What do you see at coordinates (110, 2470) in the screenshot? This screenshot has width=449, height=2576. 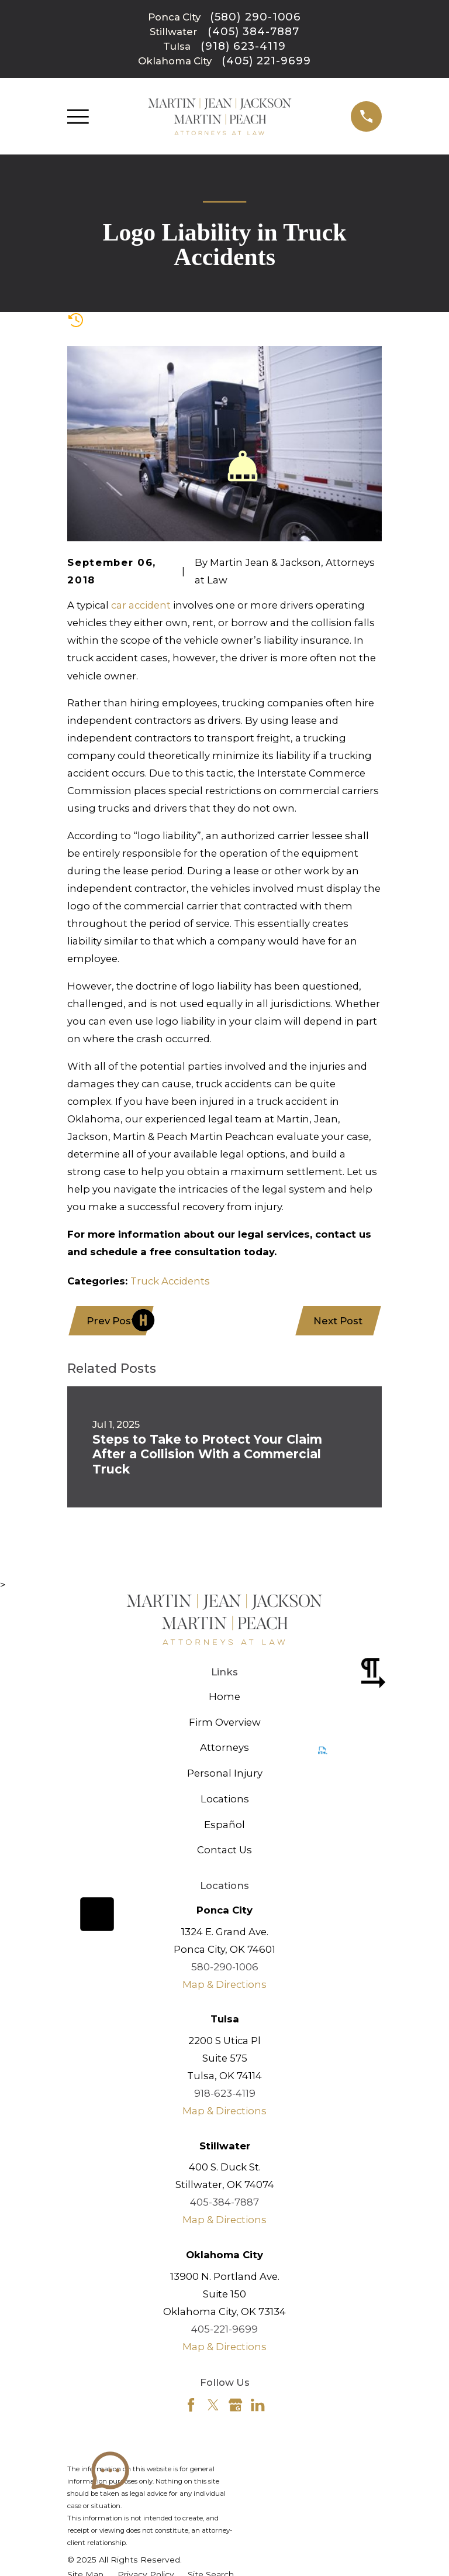 I see `open chat or messaging` at bounding box center [110, 2470].